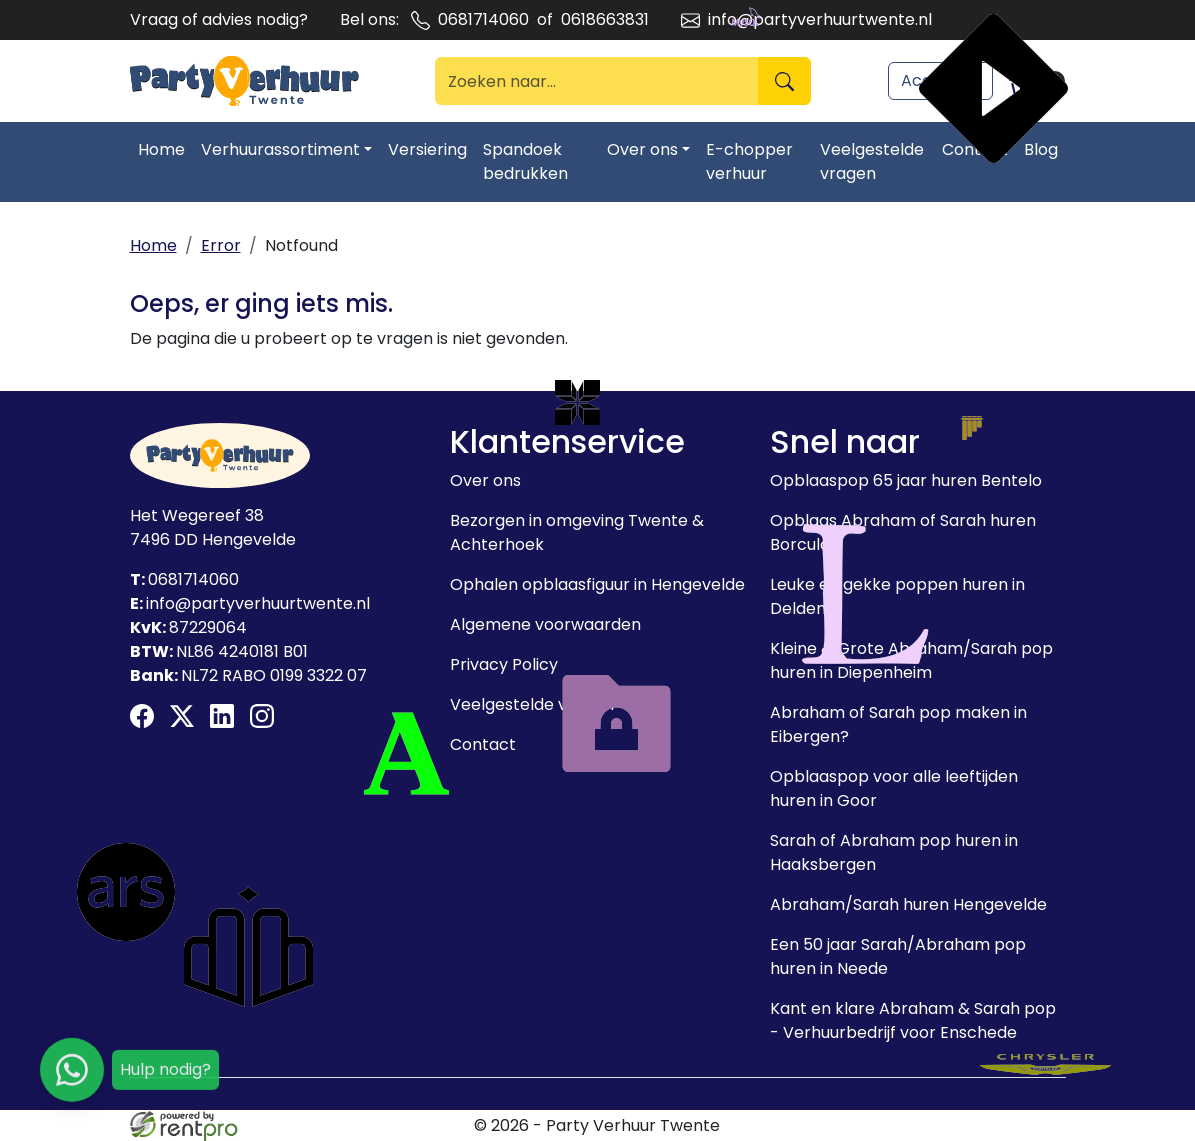 This screenshot has height=1141, width=1195. What do you see at coordinates (1045, 1064) in the screenshot?
I see `chrysler brand logo` at bounding box center [1045, 1064].